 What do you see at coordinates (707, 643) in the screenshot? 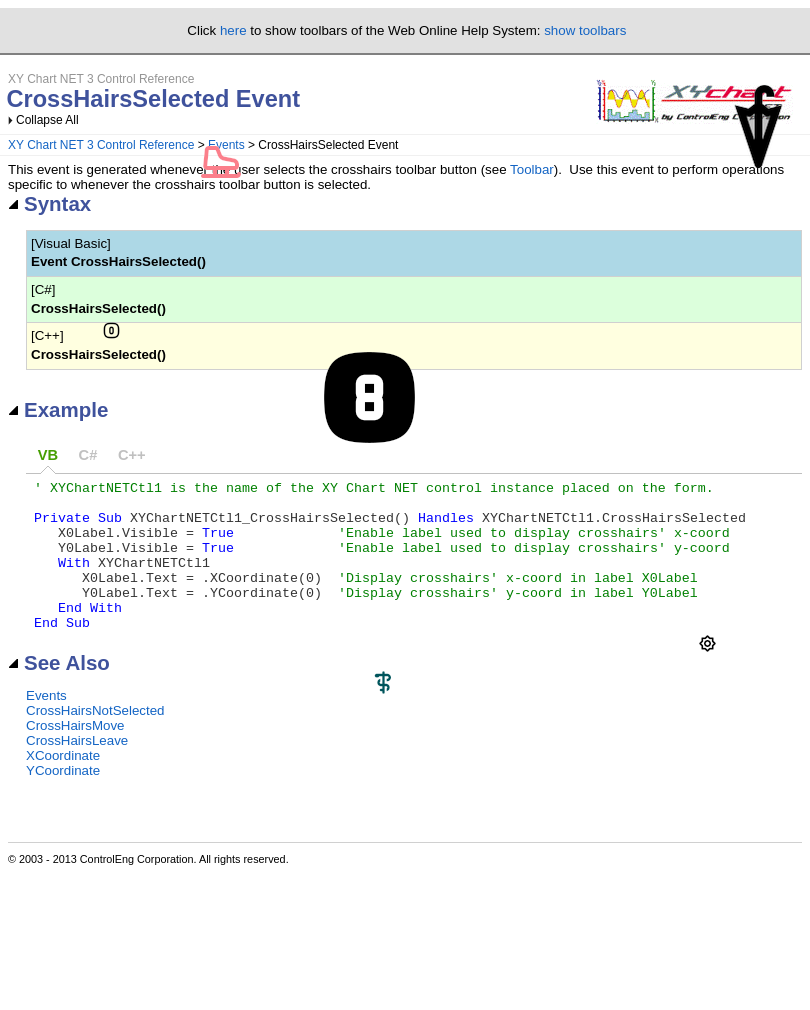
I see `adjust screen brightness settings` at bounding box center [707, 643].